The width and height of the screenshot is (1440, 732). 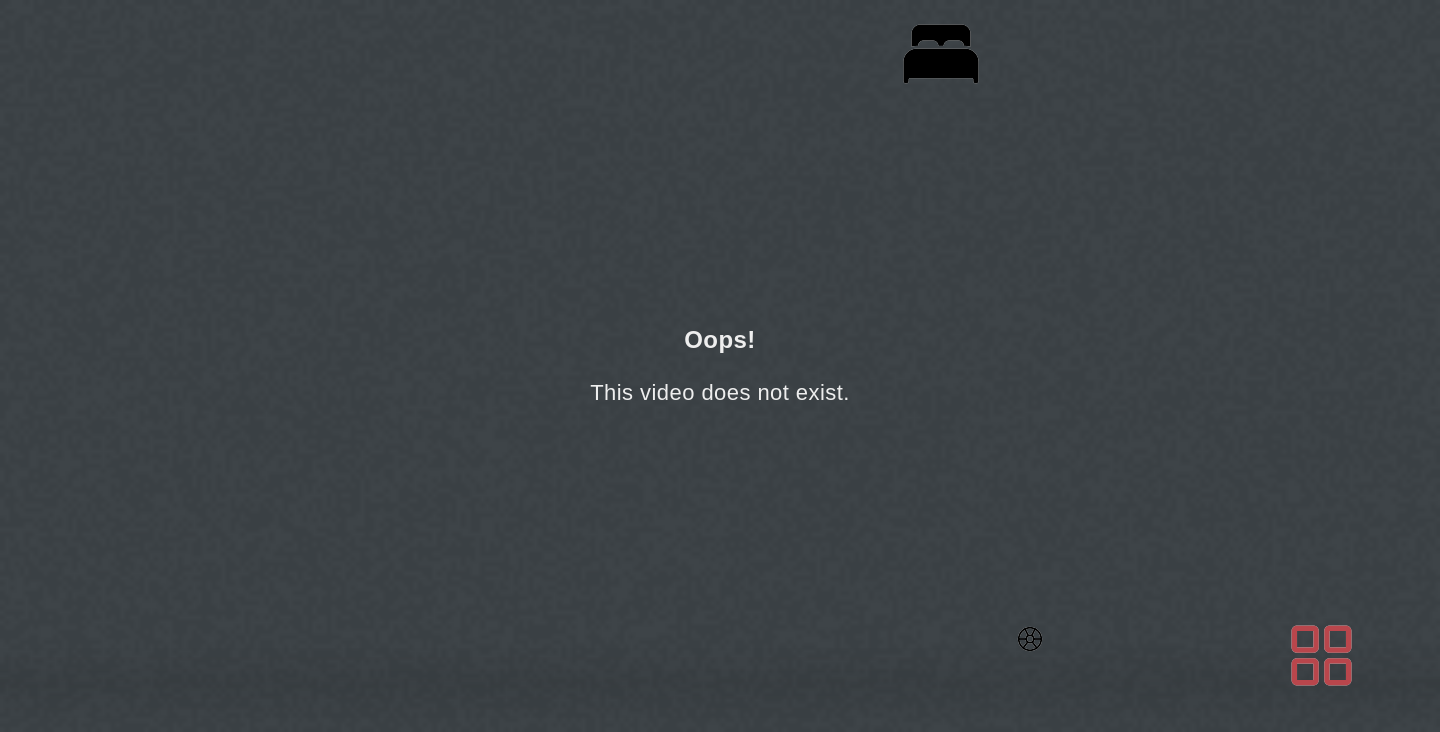 I want to click on find nearby hotels or accommodations, so click(x=941, y=54).